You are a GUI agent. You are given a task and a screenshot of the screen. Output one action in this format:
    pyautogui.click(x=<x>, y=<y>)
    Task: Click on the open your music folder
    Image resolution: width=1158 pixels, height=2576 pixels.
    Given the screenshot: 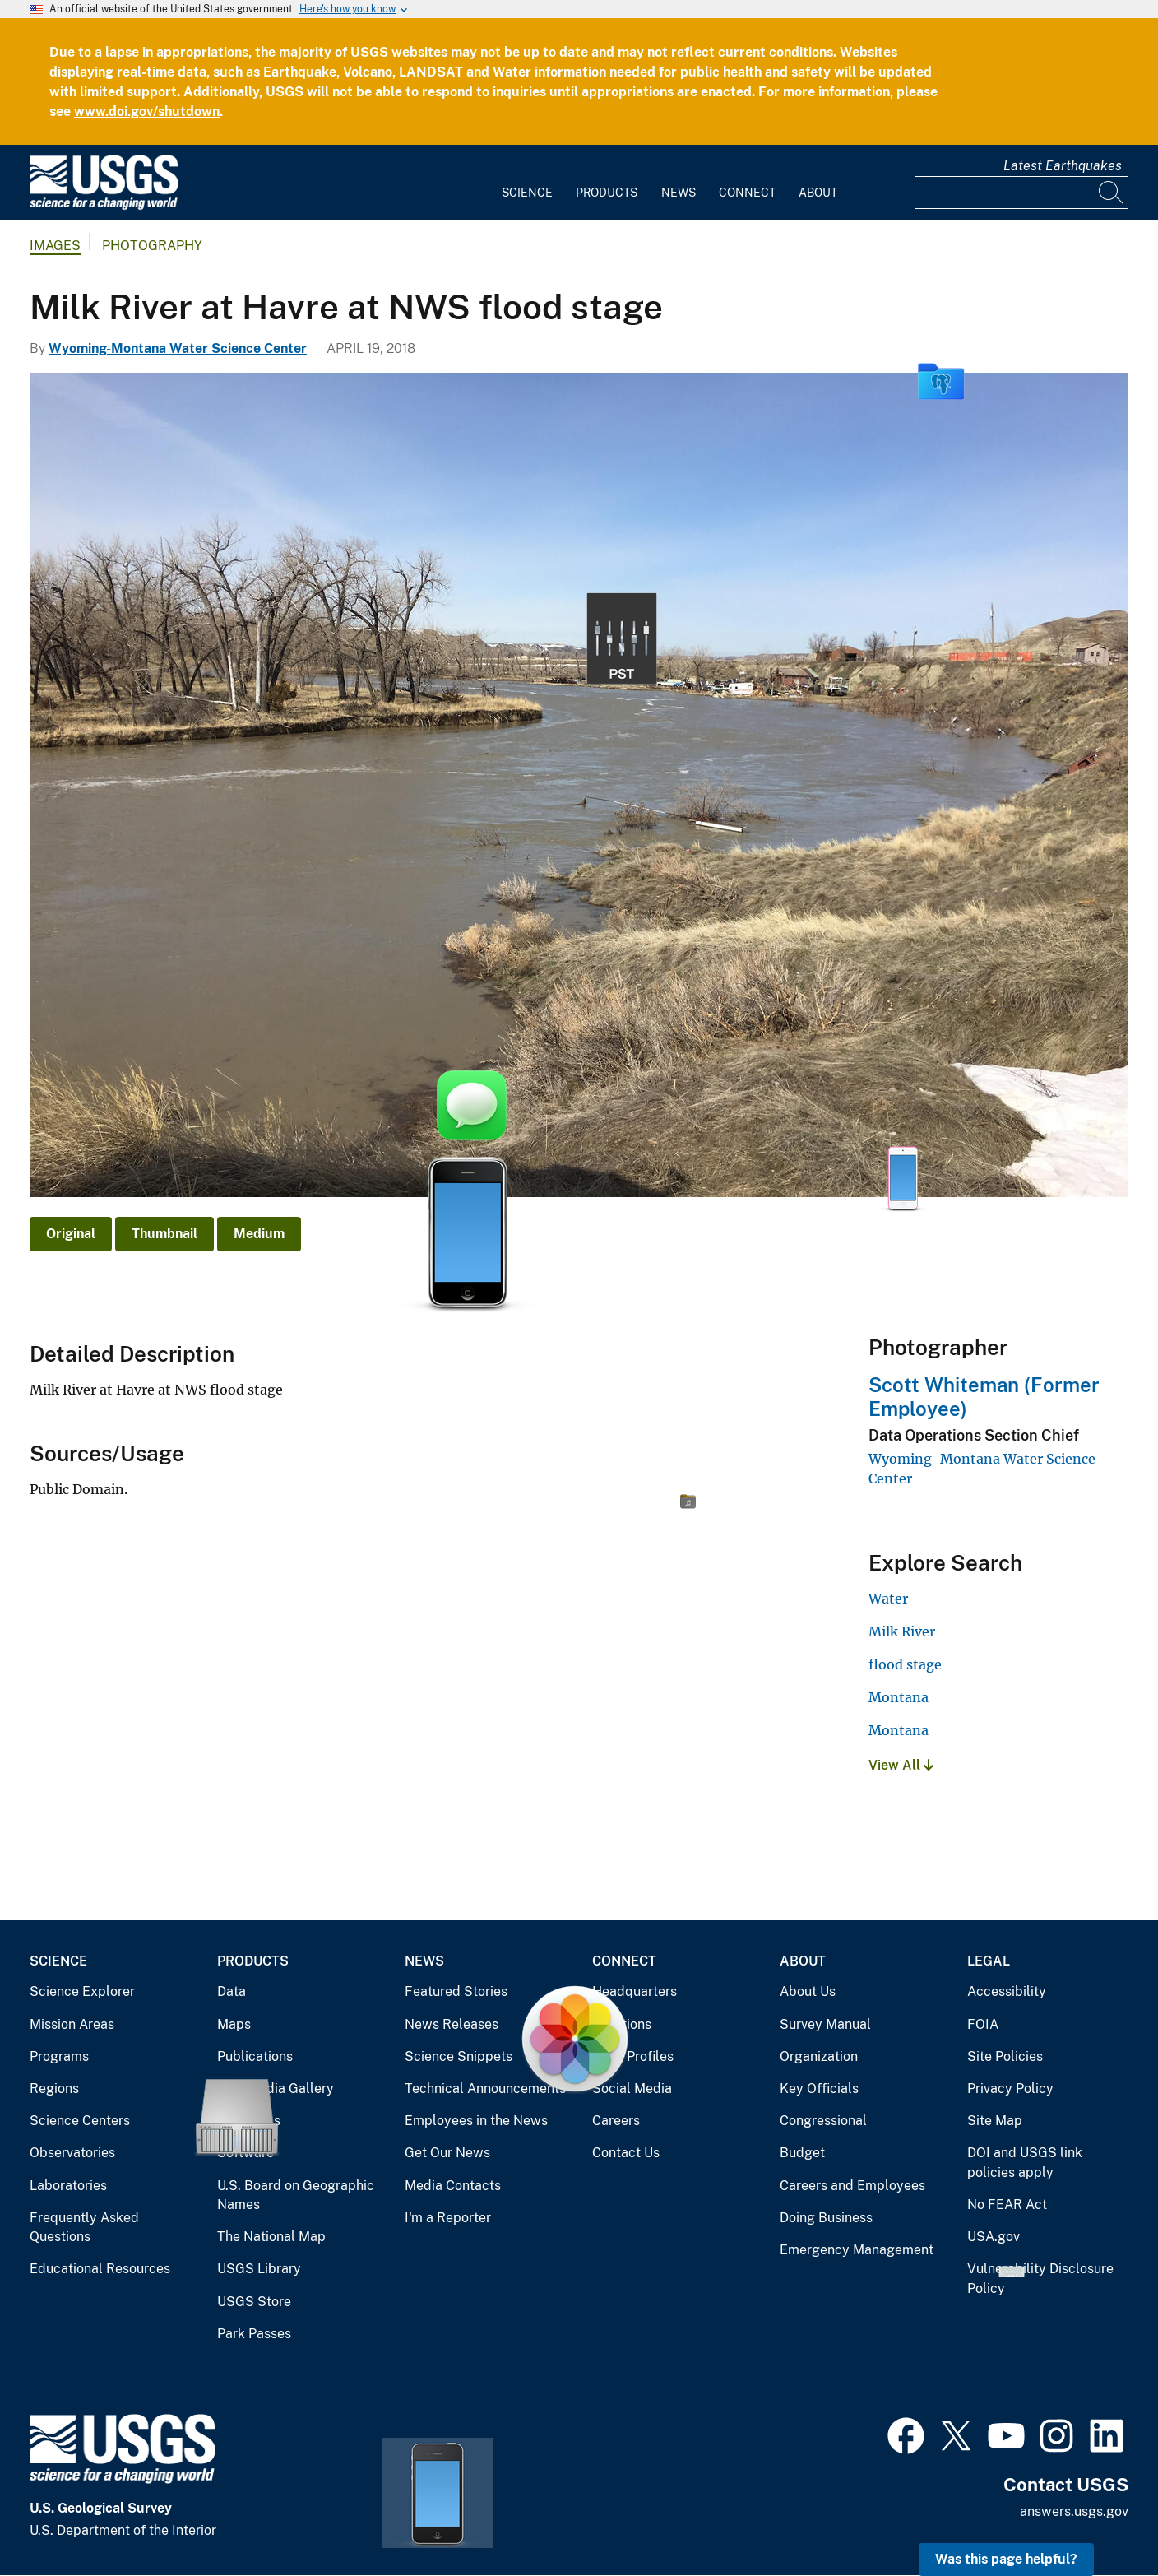 What is the action you would take?
    pyautogui.click(x=688, y=1501)
    